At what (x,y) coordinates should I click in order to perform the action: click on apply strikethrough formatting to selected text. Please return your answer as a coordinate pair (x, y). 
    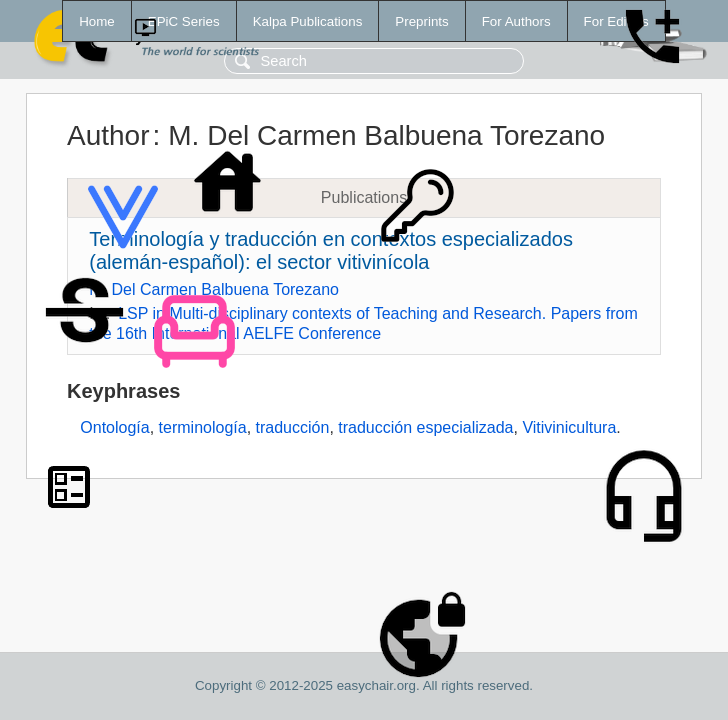
    Looking at the image, I should click on (84, 316).